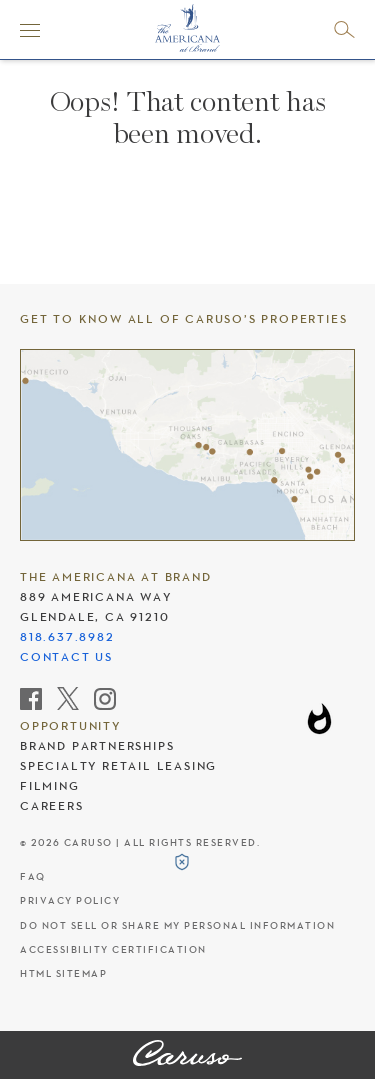 This screenshot has height=1079, width=375. What do you see at coordinates (319, 719) in the screenshot?
I see `view trending or popular content` at bounding box center [319, 719].